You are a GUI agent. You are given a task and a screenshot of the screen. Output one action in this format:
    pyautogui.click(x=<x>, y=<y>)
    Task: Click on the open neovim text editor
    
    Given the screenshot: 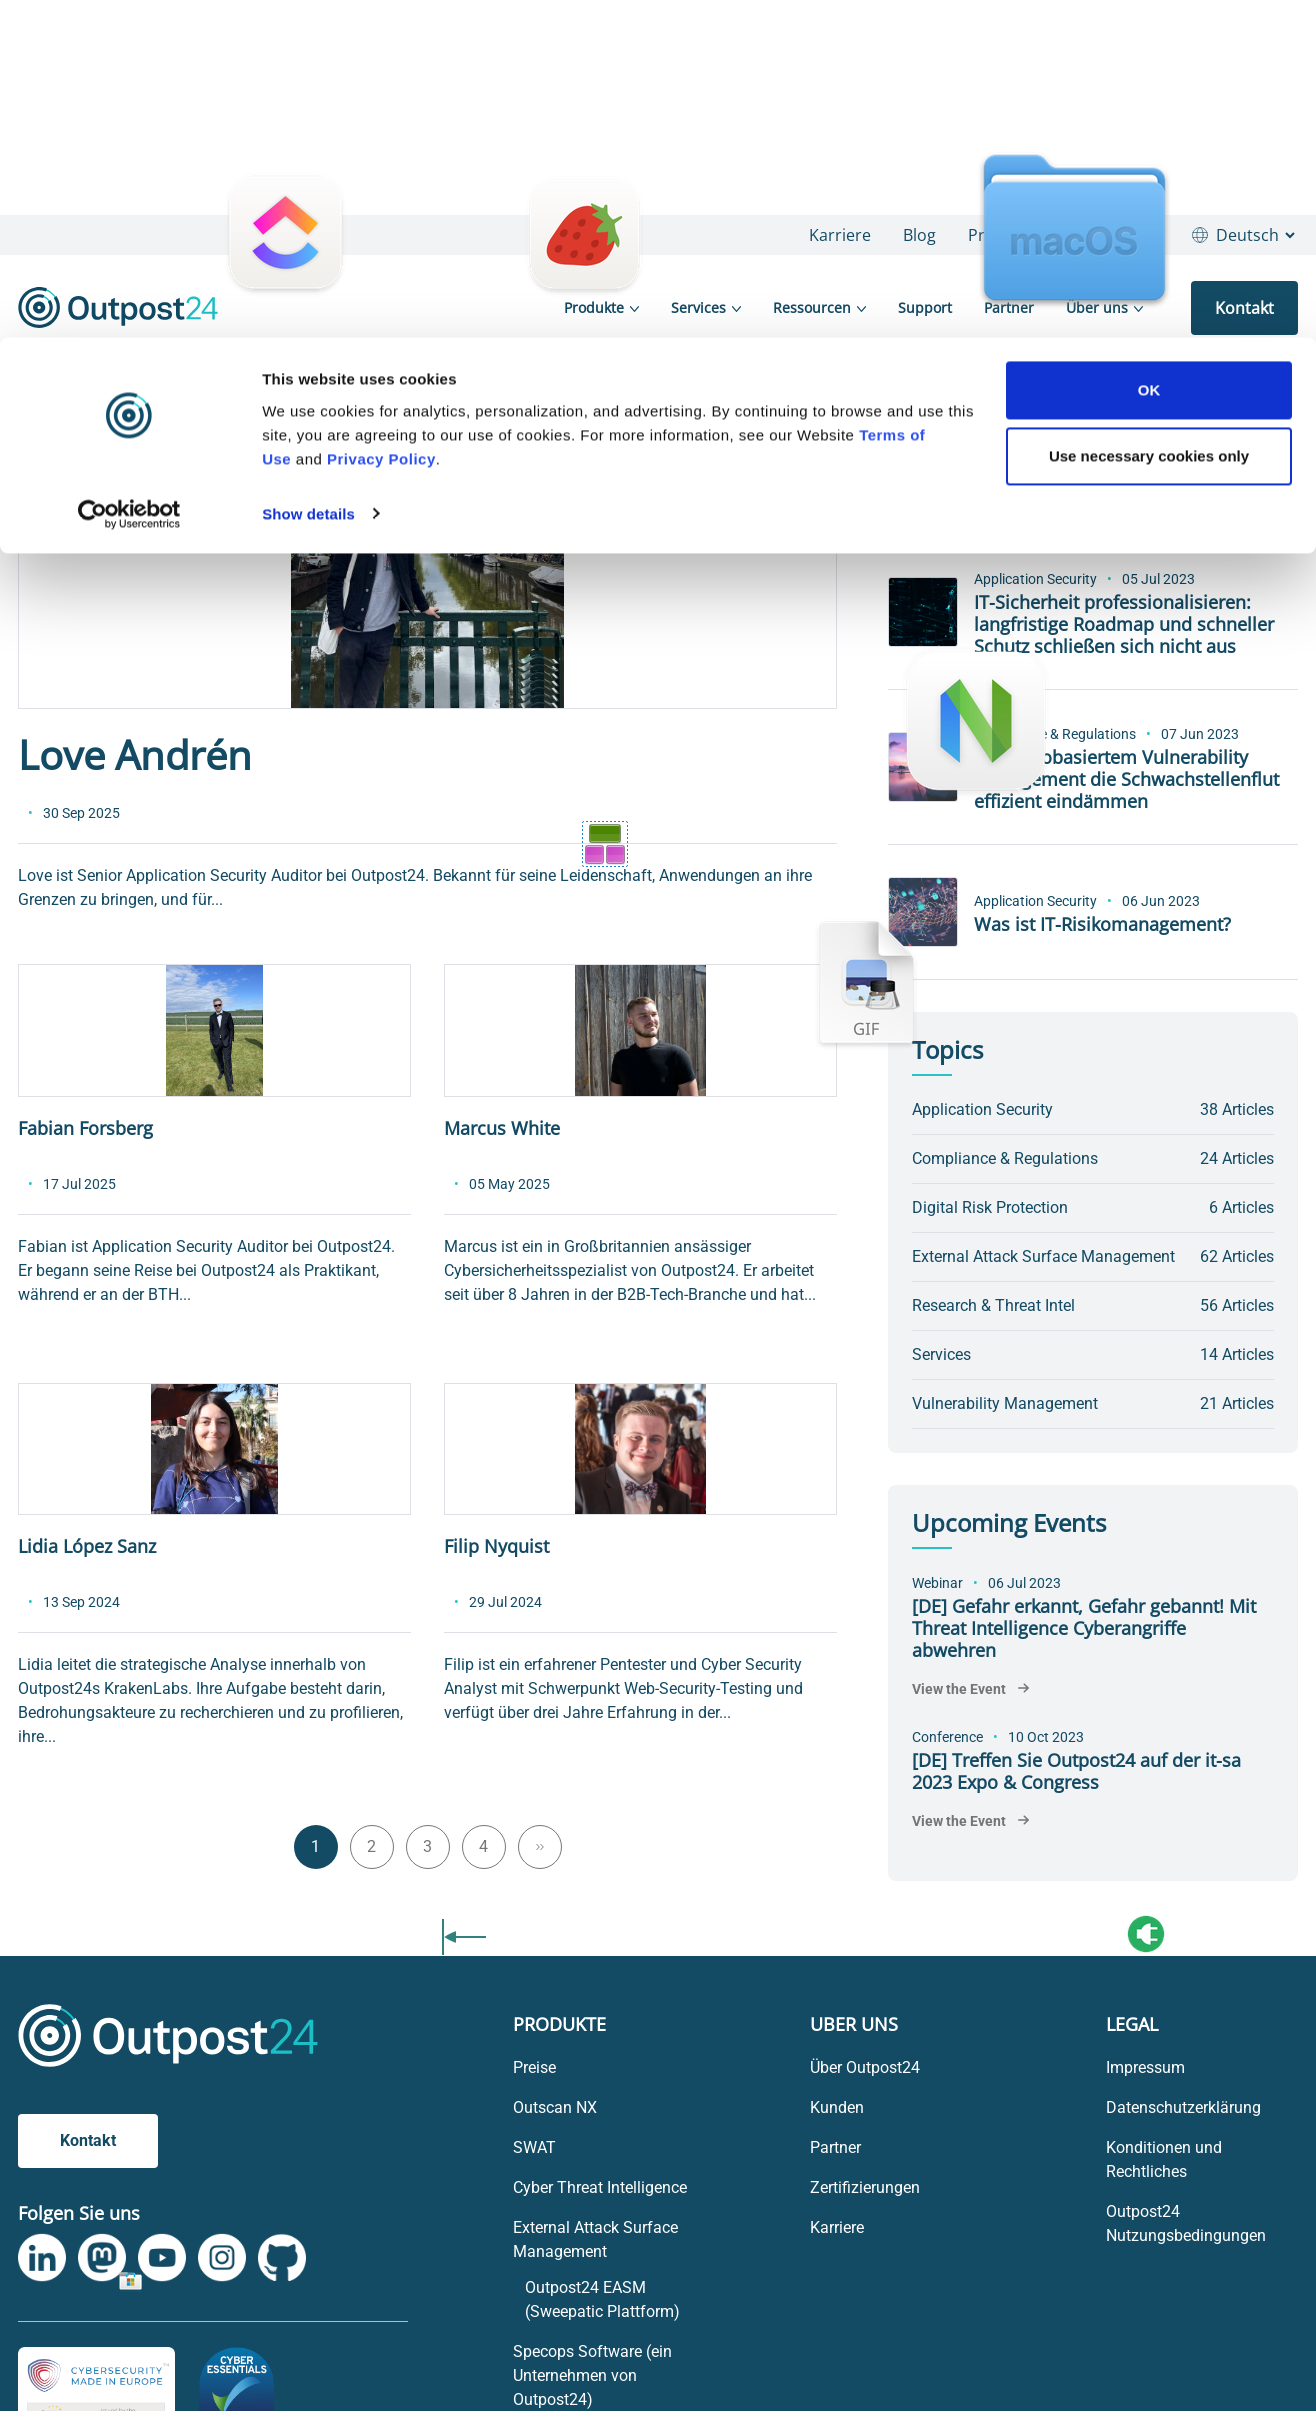 What is the action you would take?
    pyautogui.click(x=976, y=721)
    